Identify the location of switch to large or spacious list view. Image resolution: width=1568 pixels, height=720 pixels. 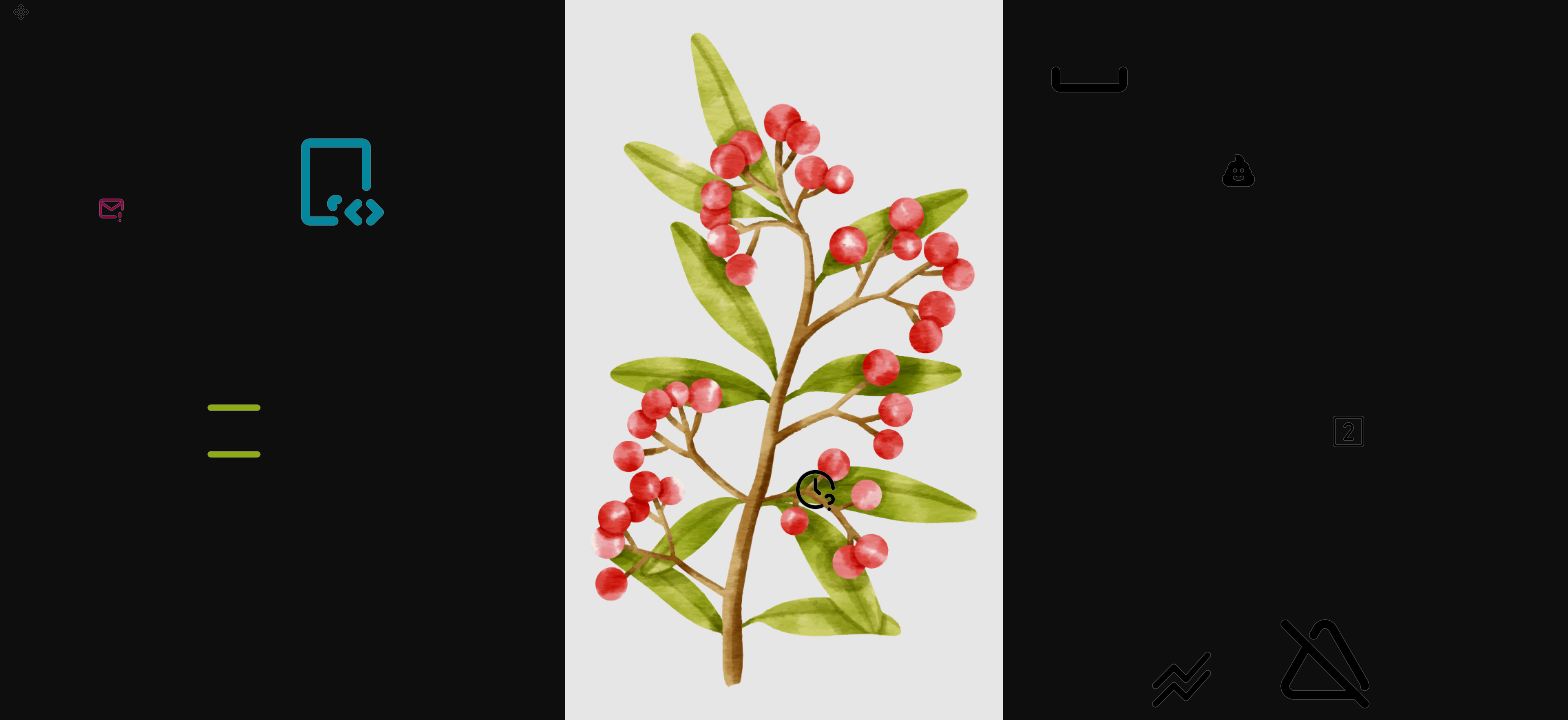
(234, 431).